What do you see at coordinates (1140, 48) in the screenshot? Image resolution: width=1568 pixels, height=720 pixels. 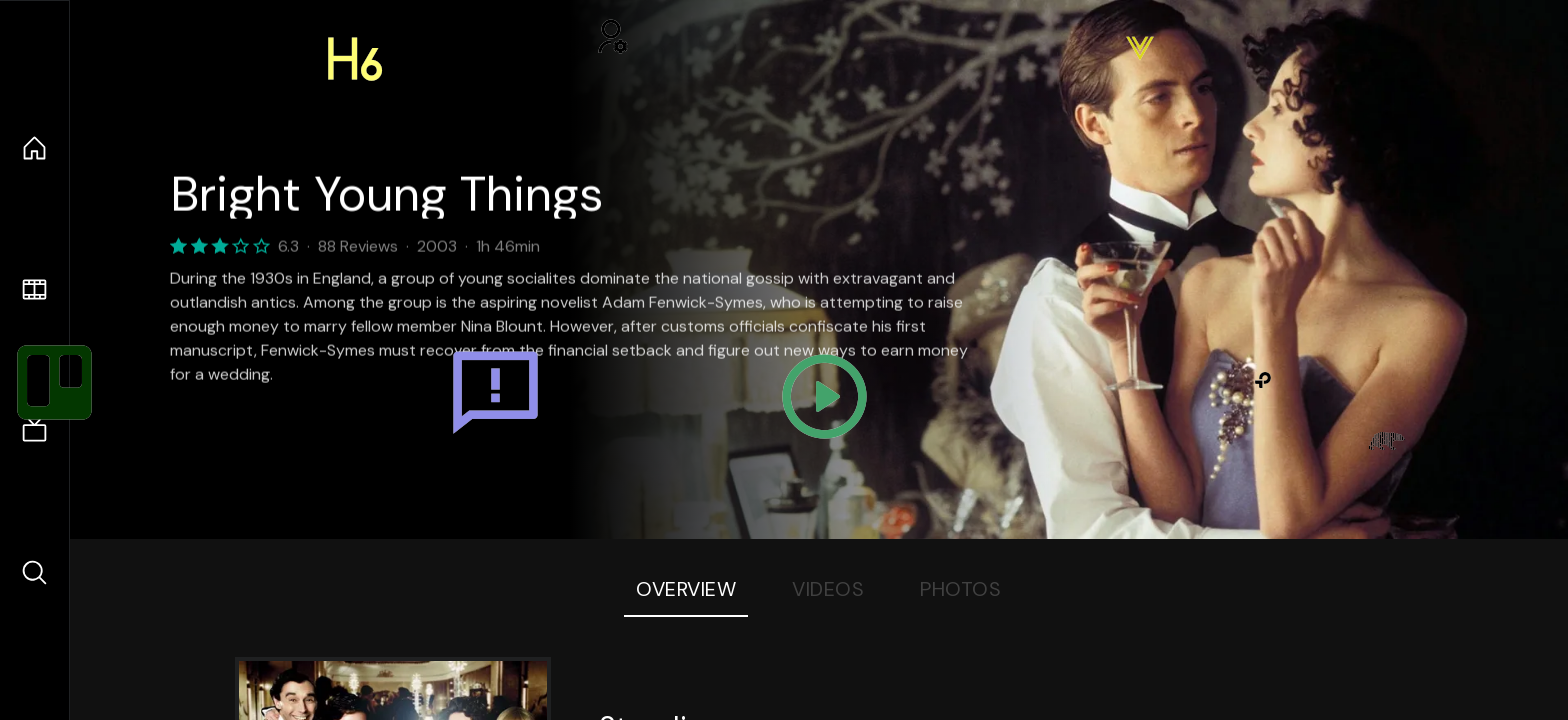 I see `vue.js framework logo` at bounding box center [1140, 48].